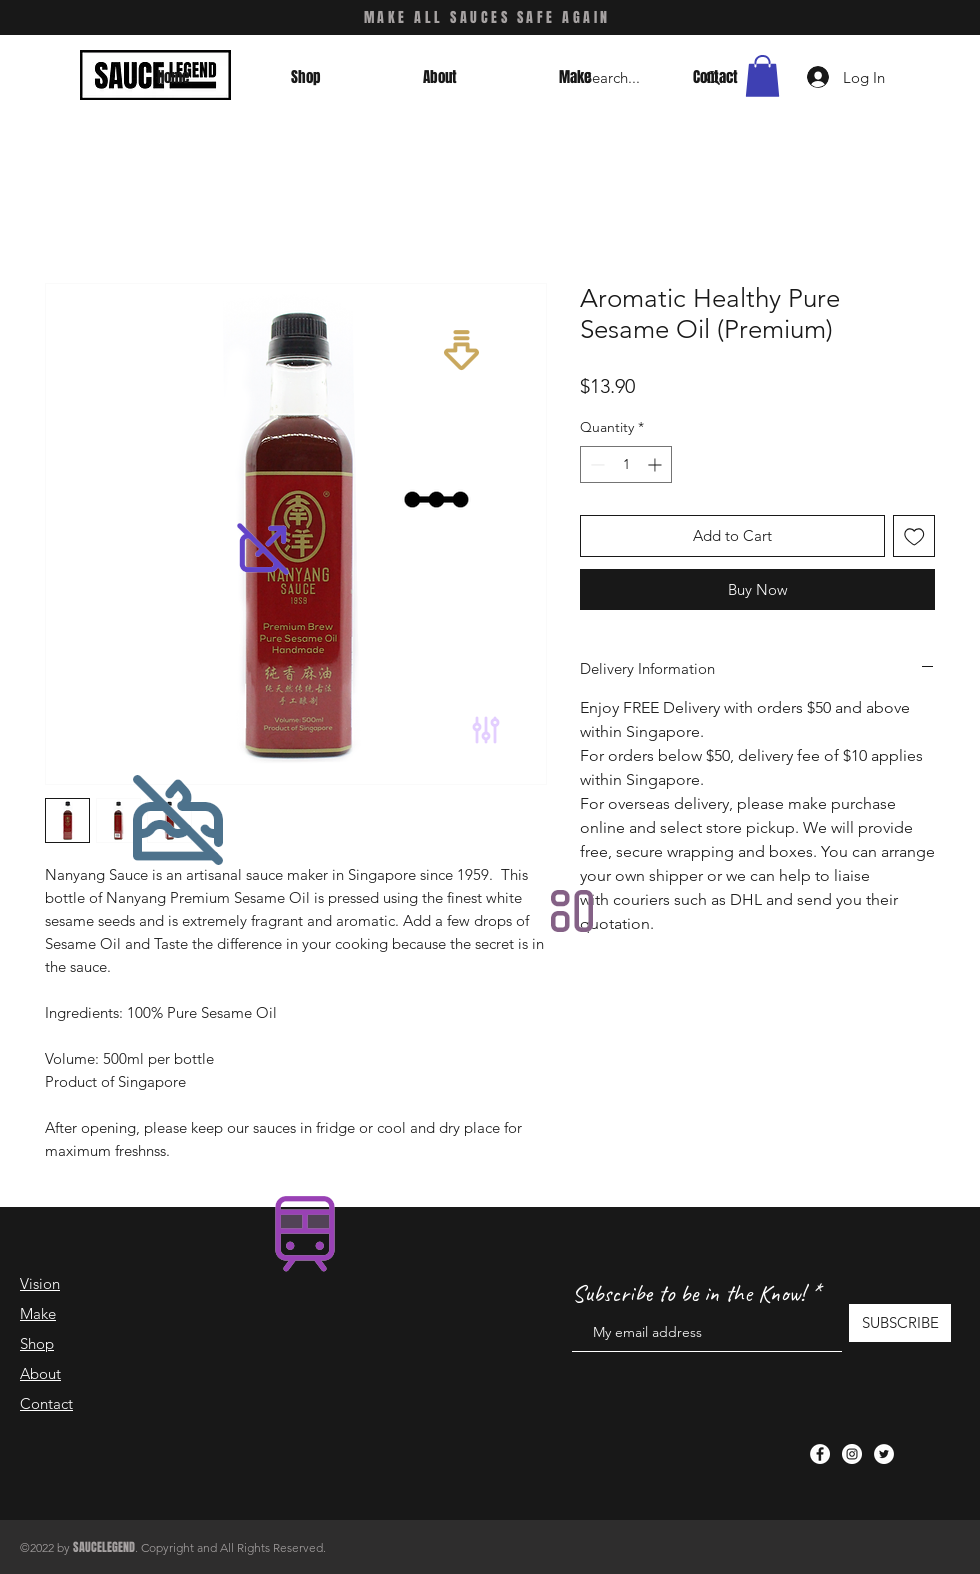  What do you see at coordinates (461, 350) in the screenshot?
I see `download all items in queue` at bounding box center [461, 350].